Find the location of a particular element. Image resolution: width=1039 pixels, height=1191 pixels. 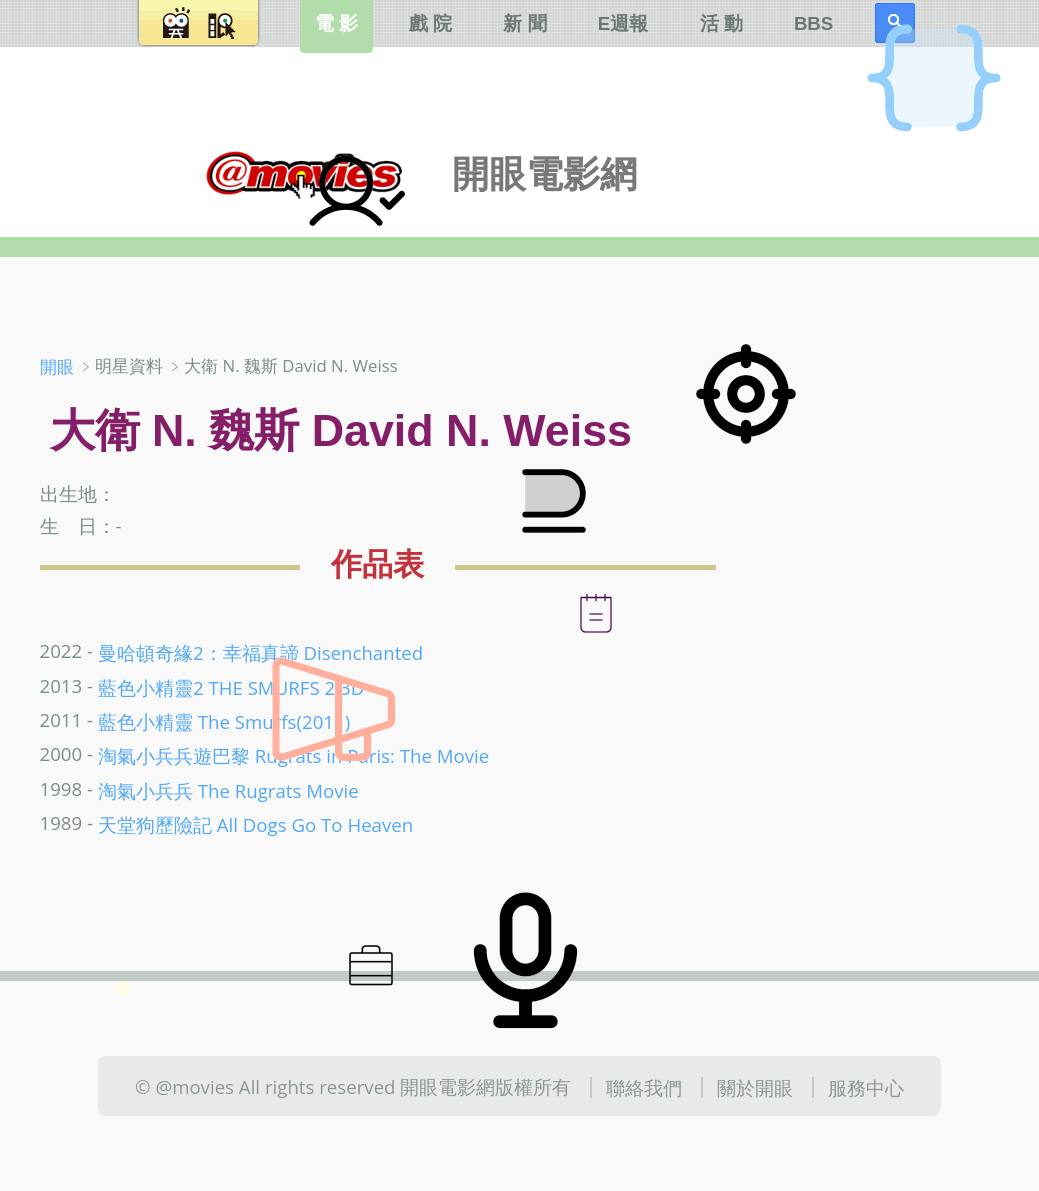

access work or business documents is located at coordinates (371, 967).